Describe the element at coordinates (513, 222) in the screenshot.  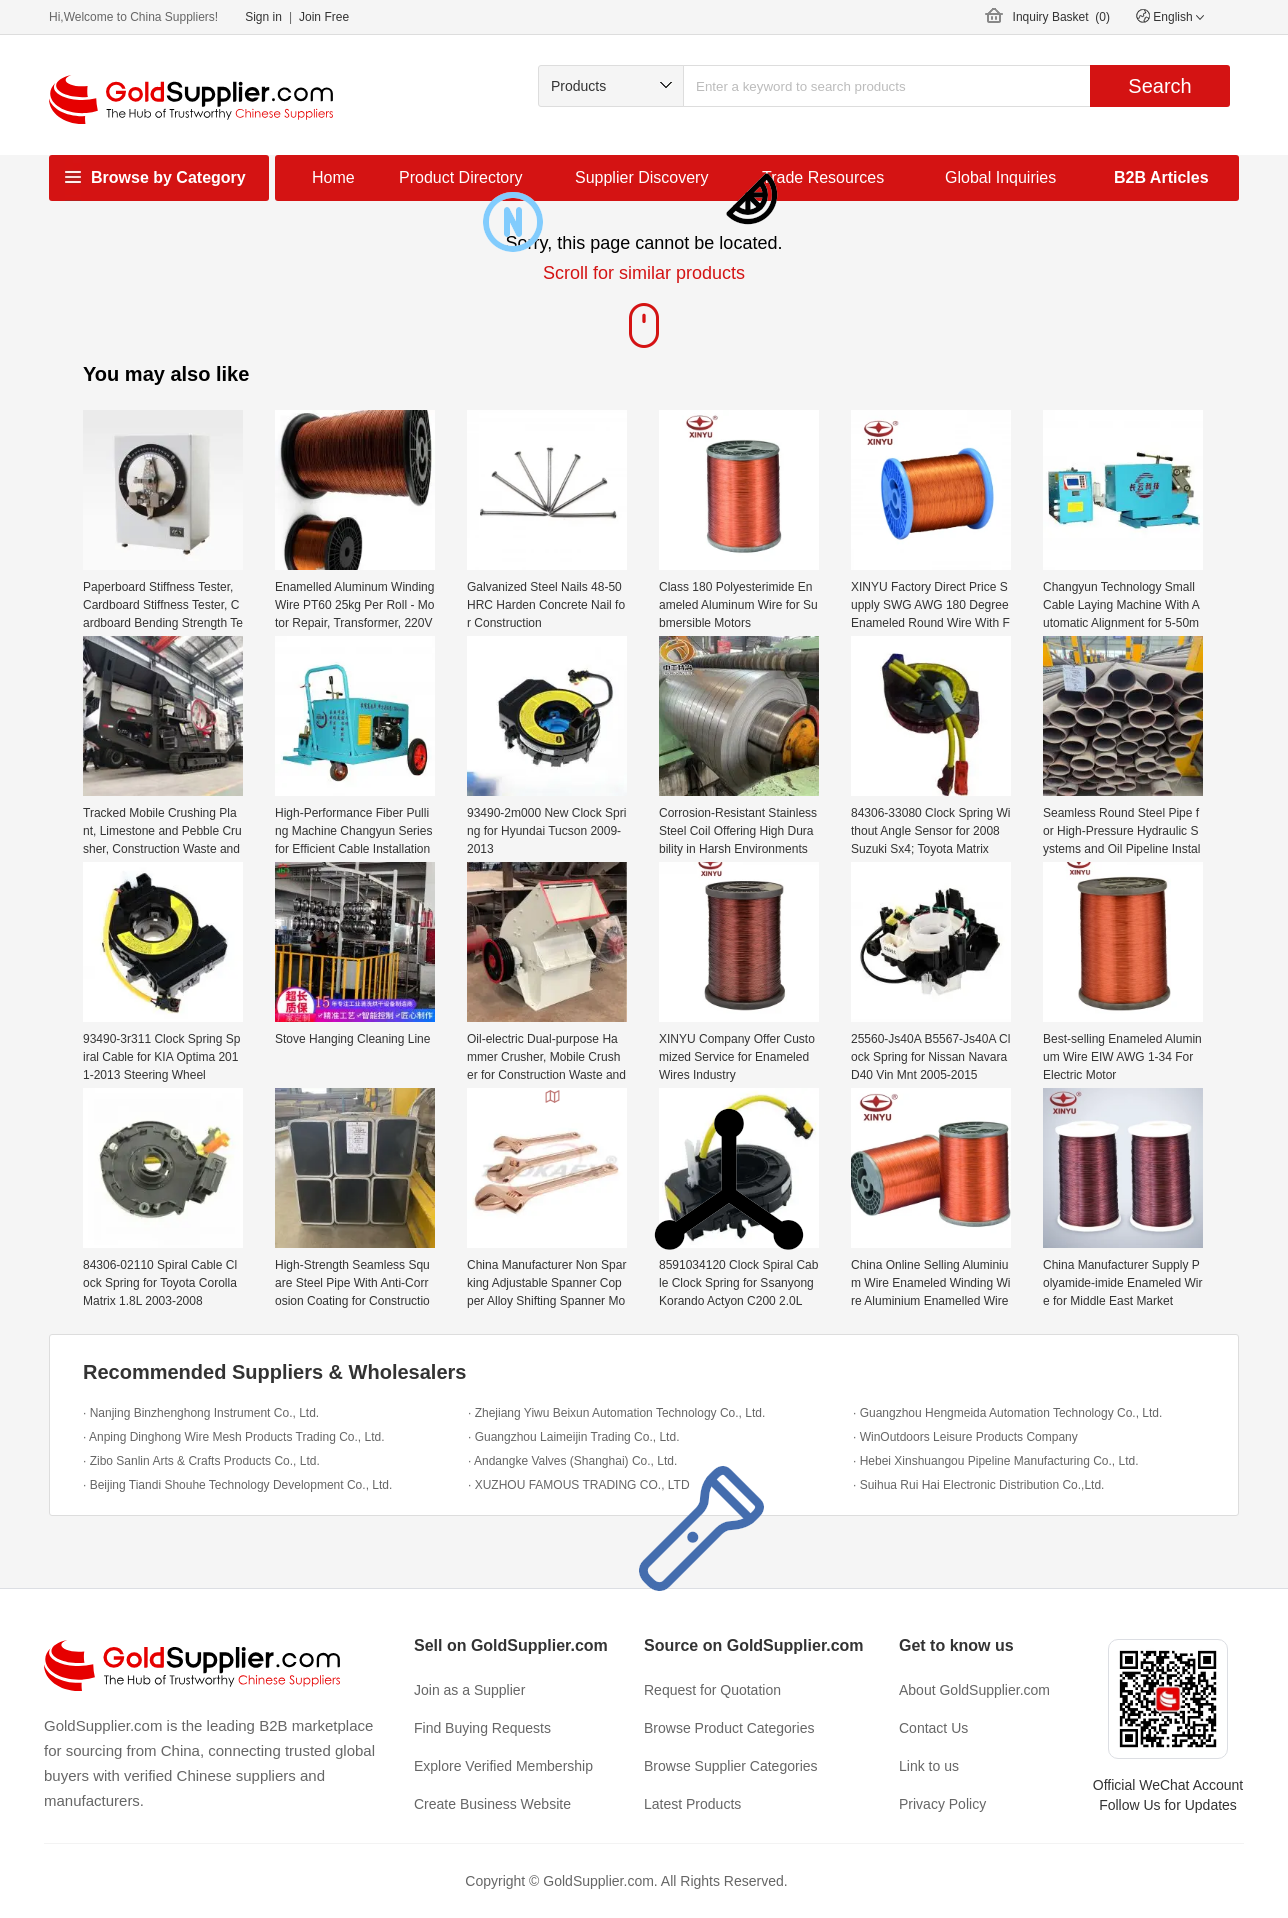
I see `indicates a north direction marker on a map or compass` at that location.